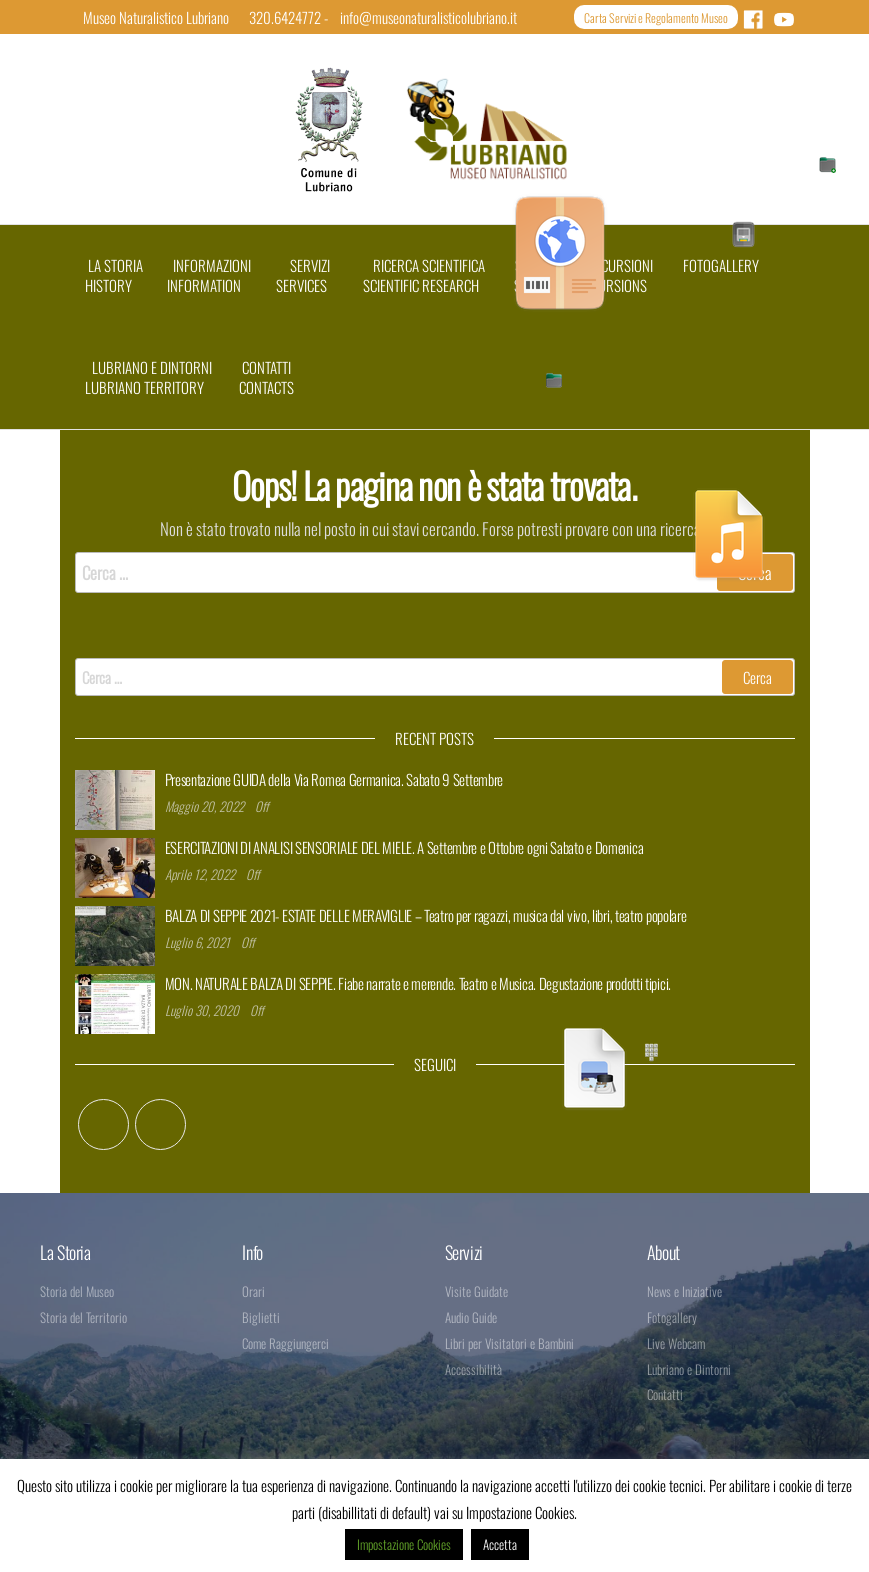  What do you see at coordinates (729, 534) in the screenshot?
I see `an ogg audio file` at bounding box center [729, 534].